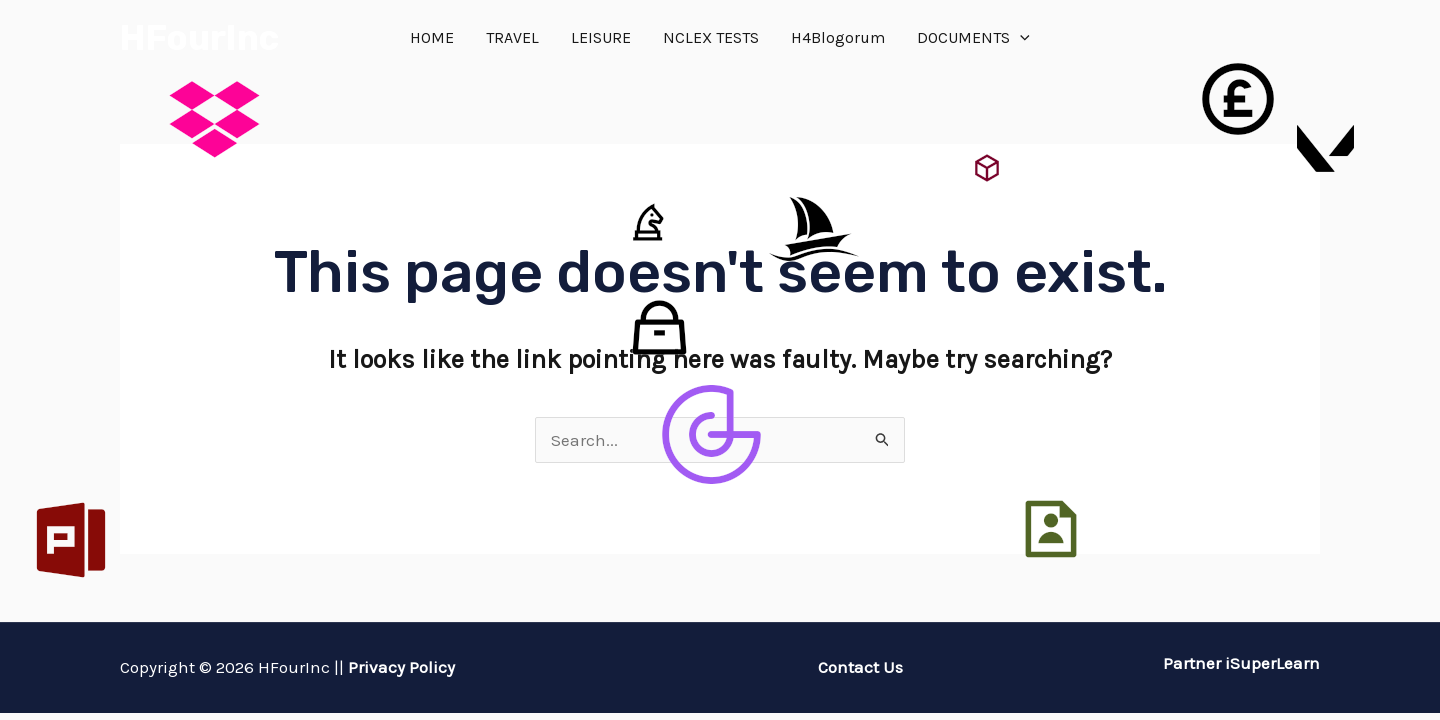  What do you see at coordinates (1051, 529) in the screenshot?
I see `view user profile document` at bounding box center [1051, 529].